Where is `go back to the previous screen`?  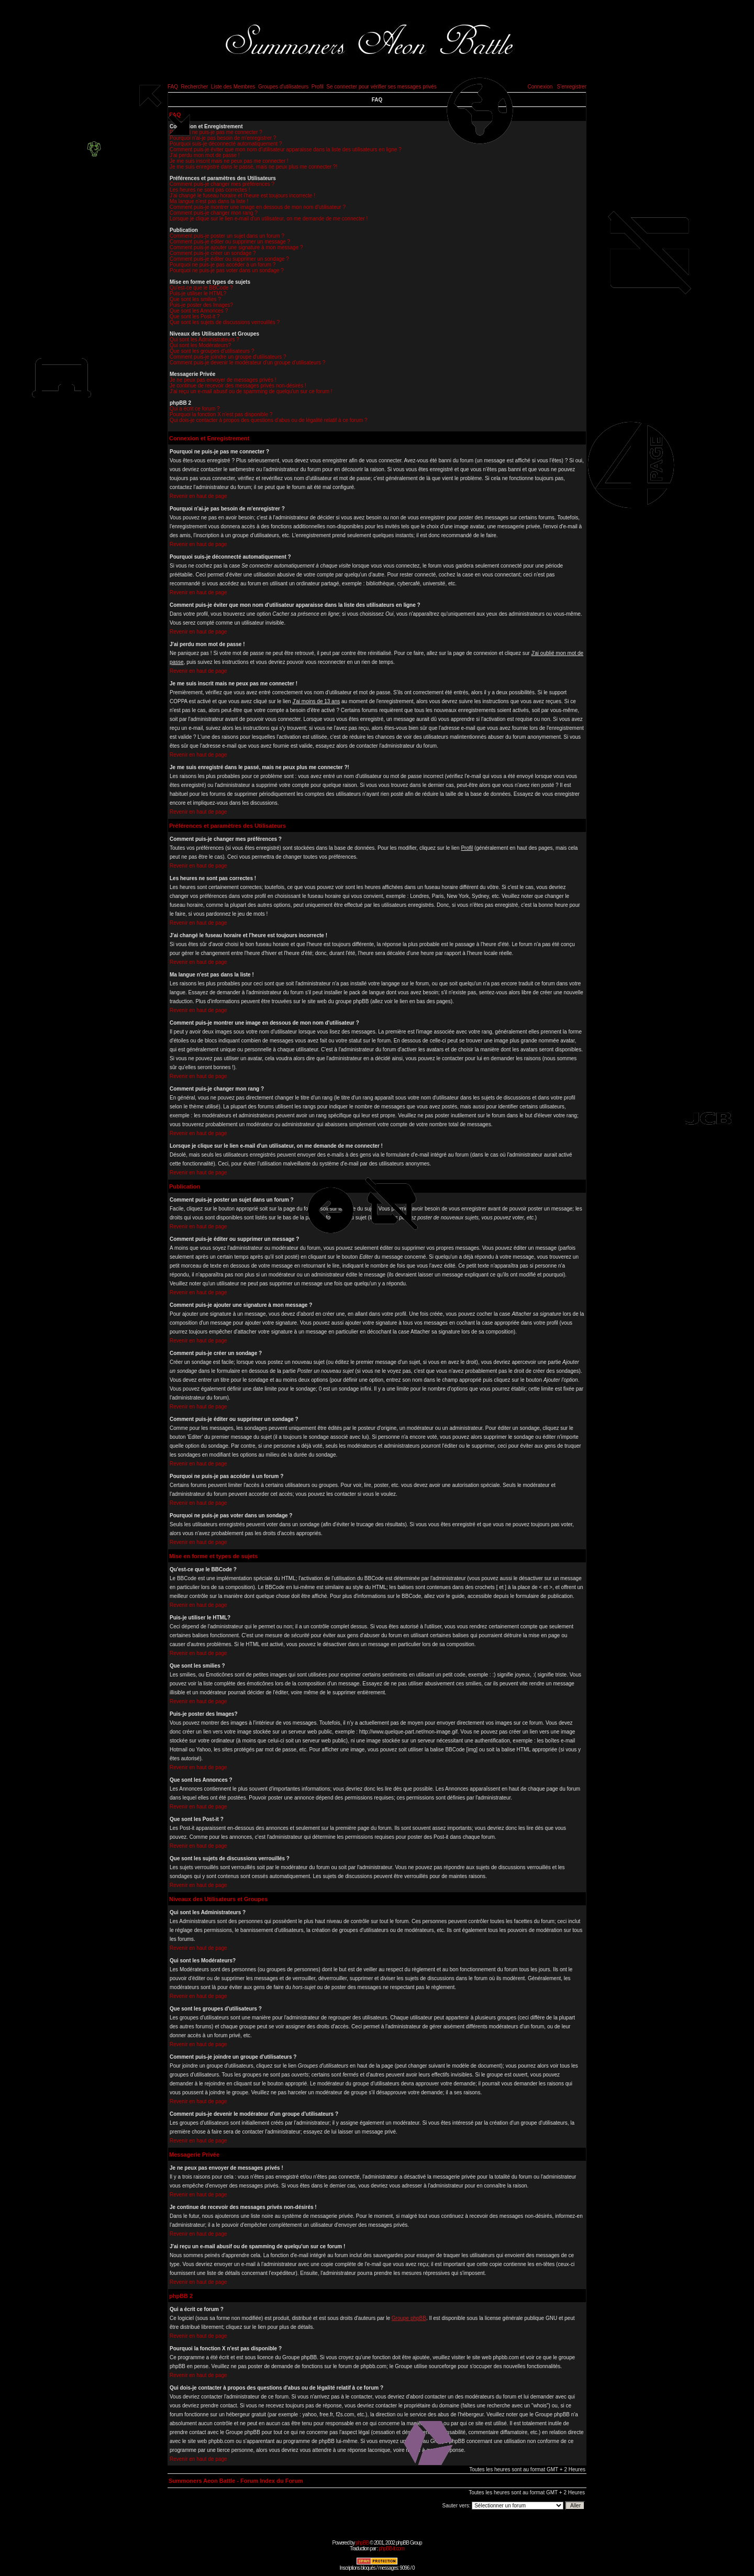
go back to the previous screen is located at coordinates (330, 1210).